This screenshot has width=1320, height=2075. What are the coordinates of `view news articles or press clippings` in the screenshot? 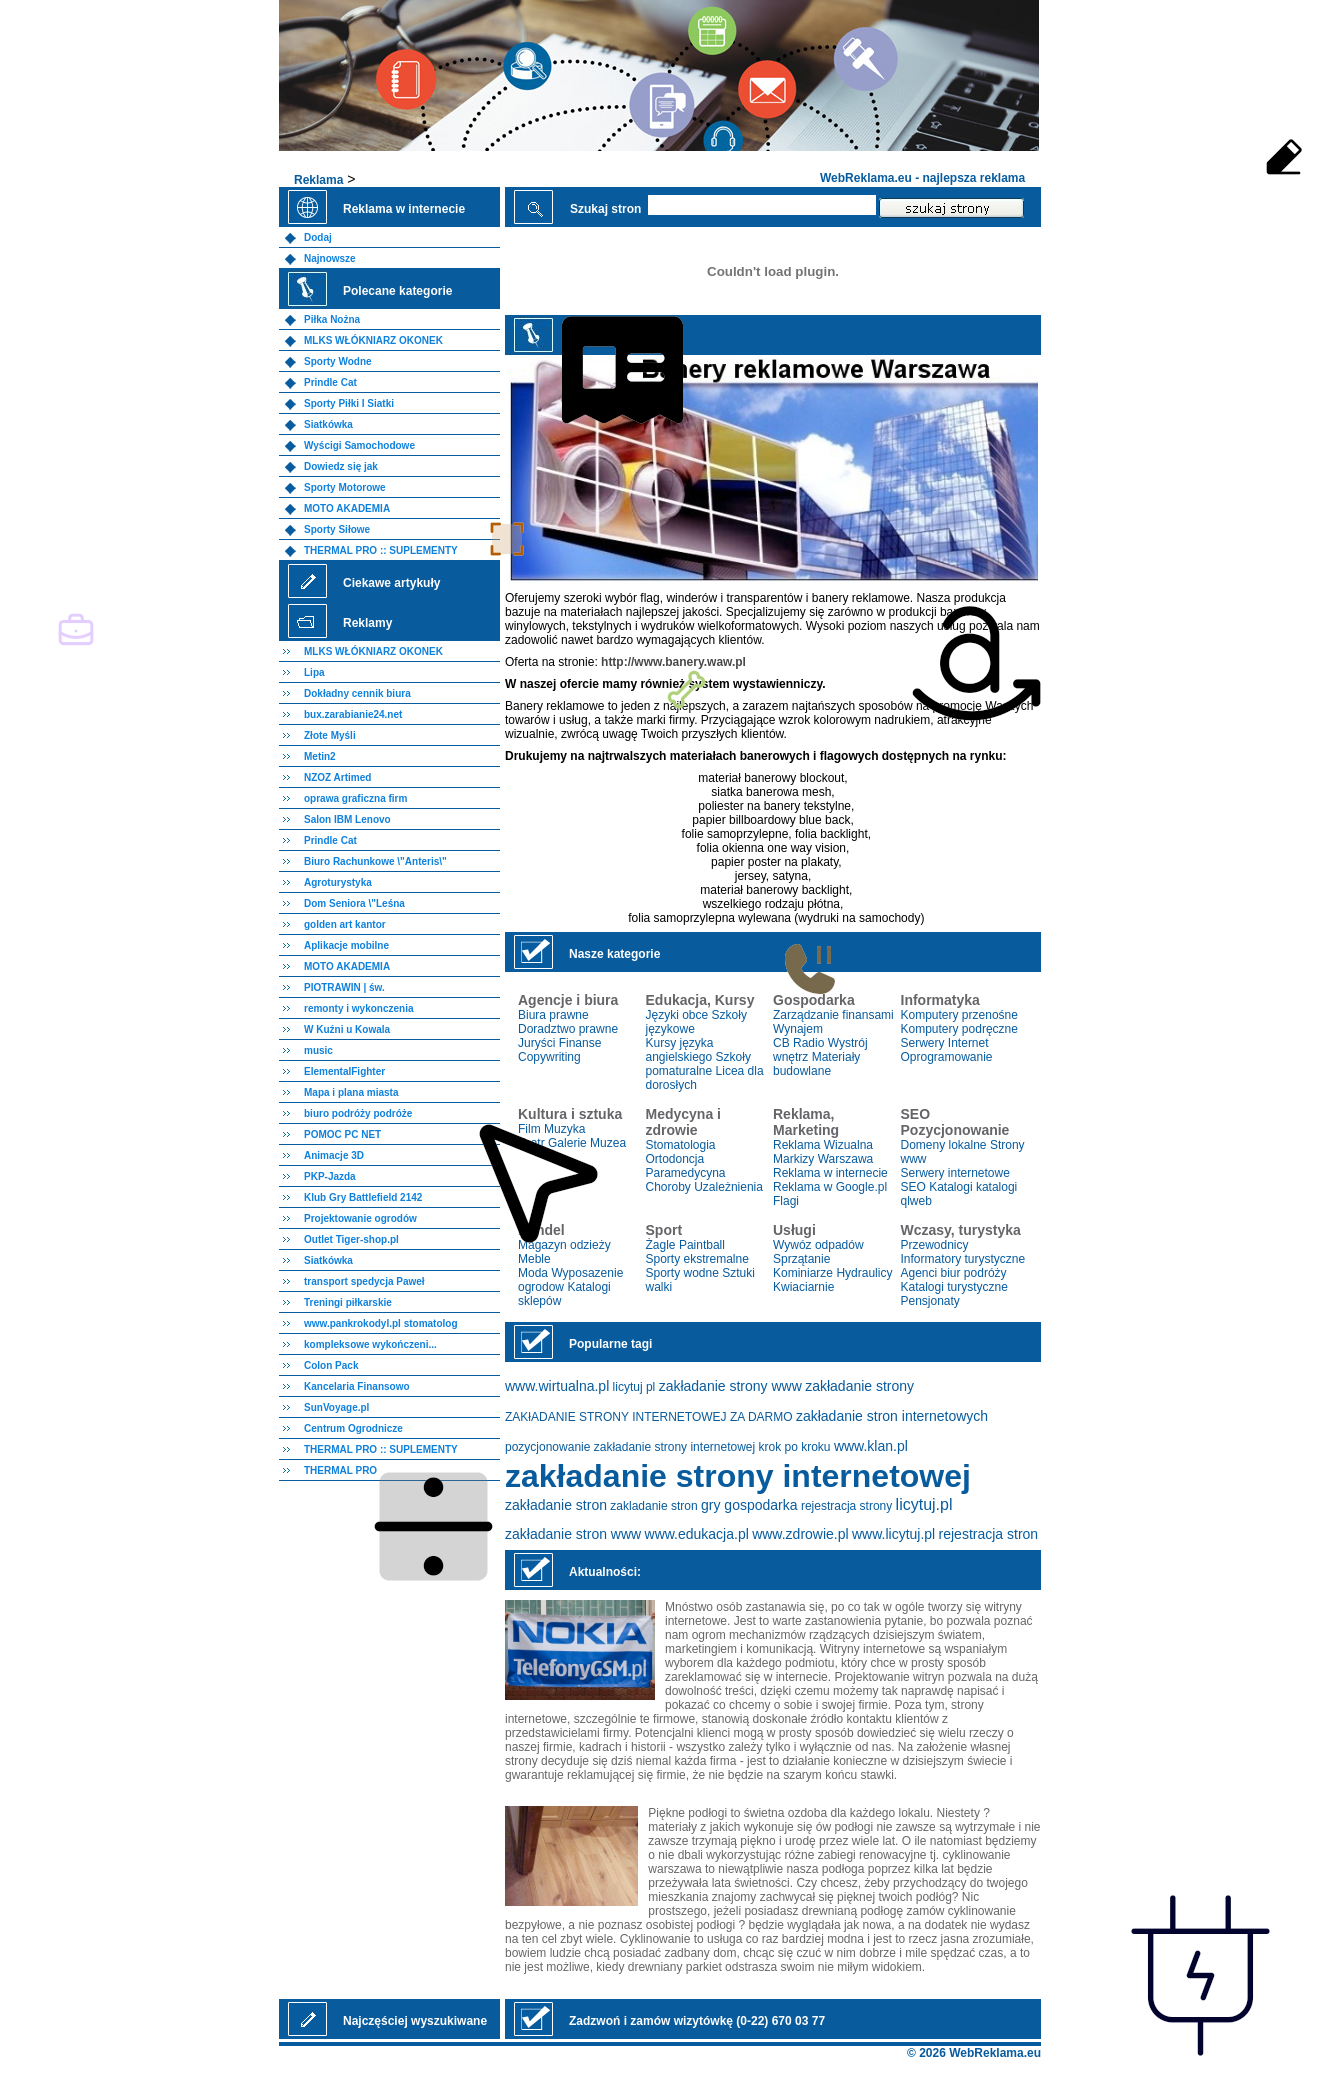 It's located at (622, 367).